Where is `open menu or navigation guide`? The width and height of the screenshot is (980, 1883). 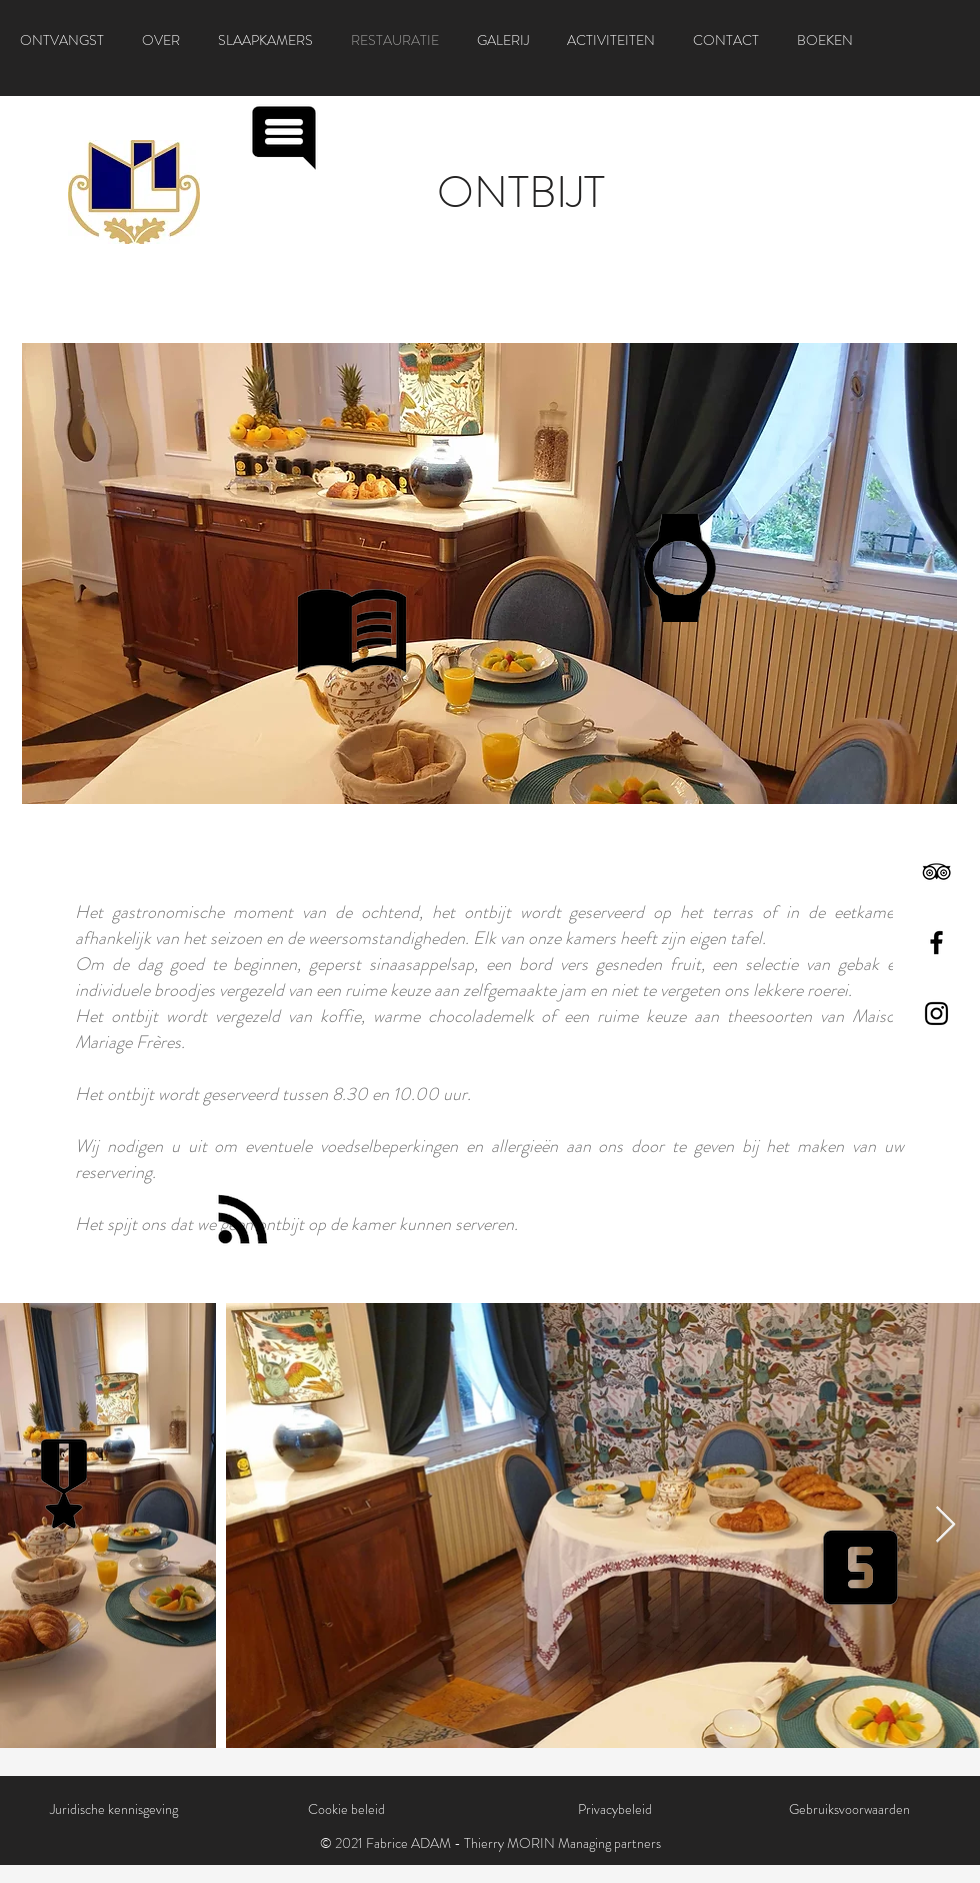
open menu or navigation guide is located at coordinates (352, 626).